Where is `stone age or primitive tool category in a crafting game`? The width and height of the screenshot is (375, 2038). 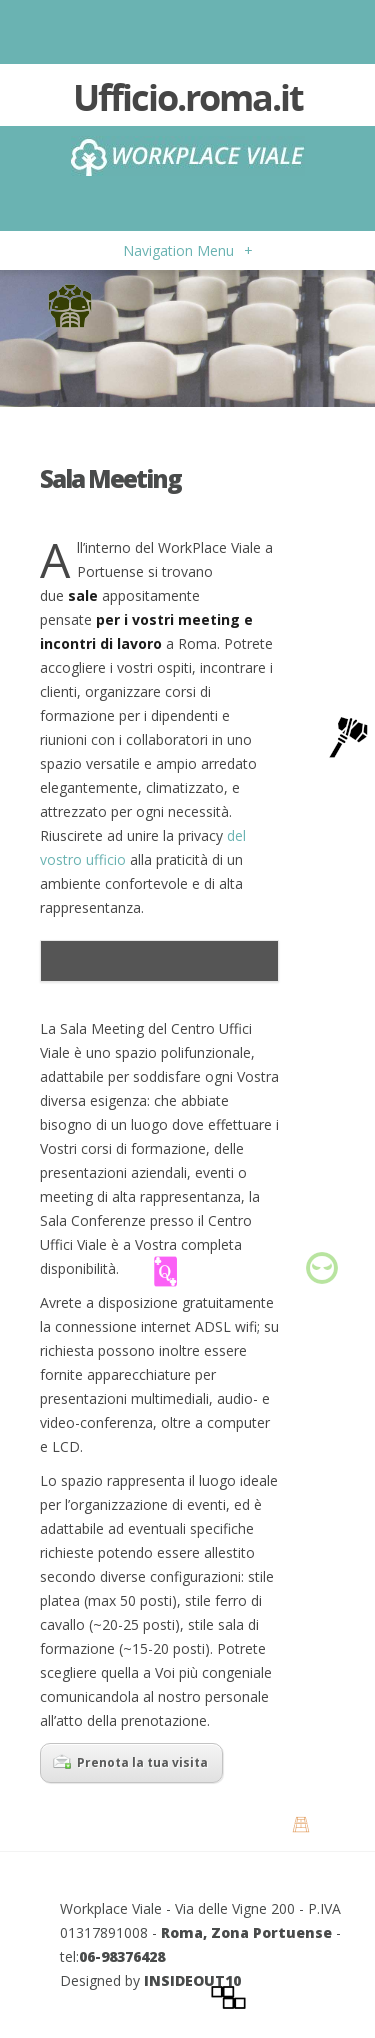
stone age or primitive tool category in a crafting game is located at coordinates (349, 737).